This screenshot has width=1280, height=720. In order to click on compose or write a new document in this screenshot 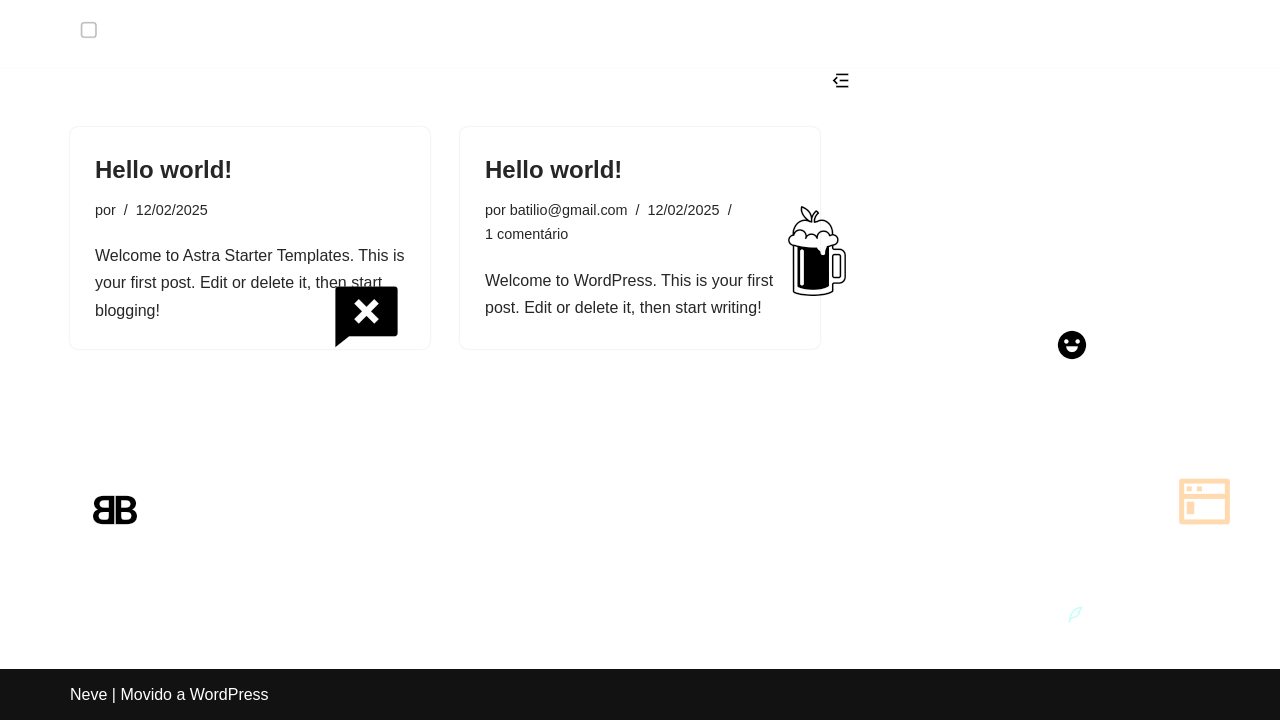, I will do `click(1075, 614)`.